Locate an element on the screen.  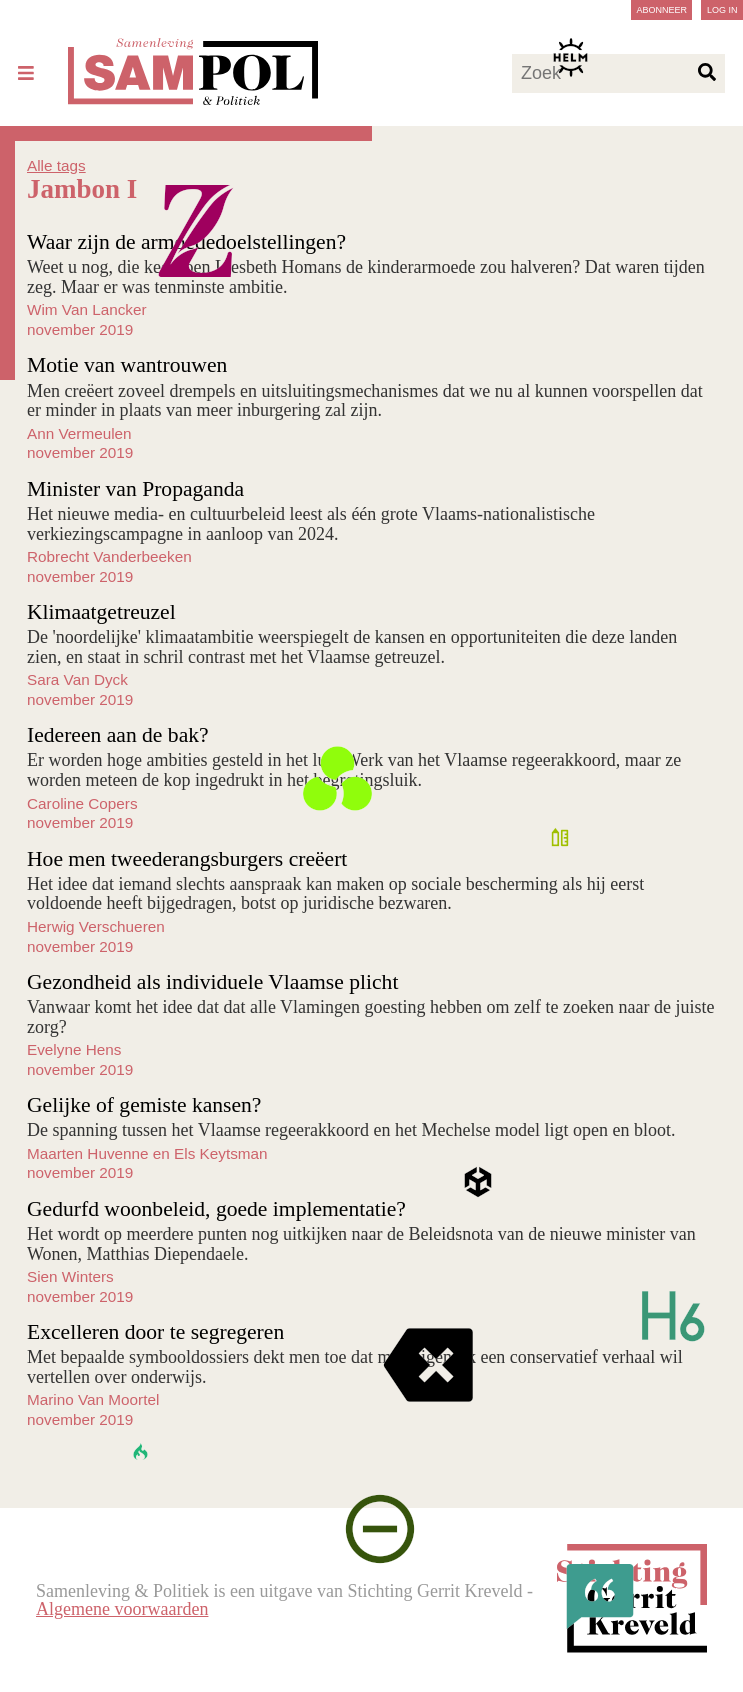
apply color filter to image is located at coordinates (337, 783).